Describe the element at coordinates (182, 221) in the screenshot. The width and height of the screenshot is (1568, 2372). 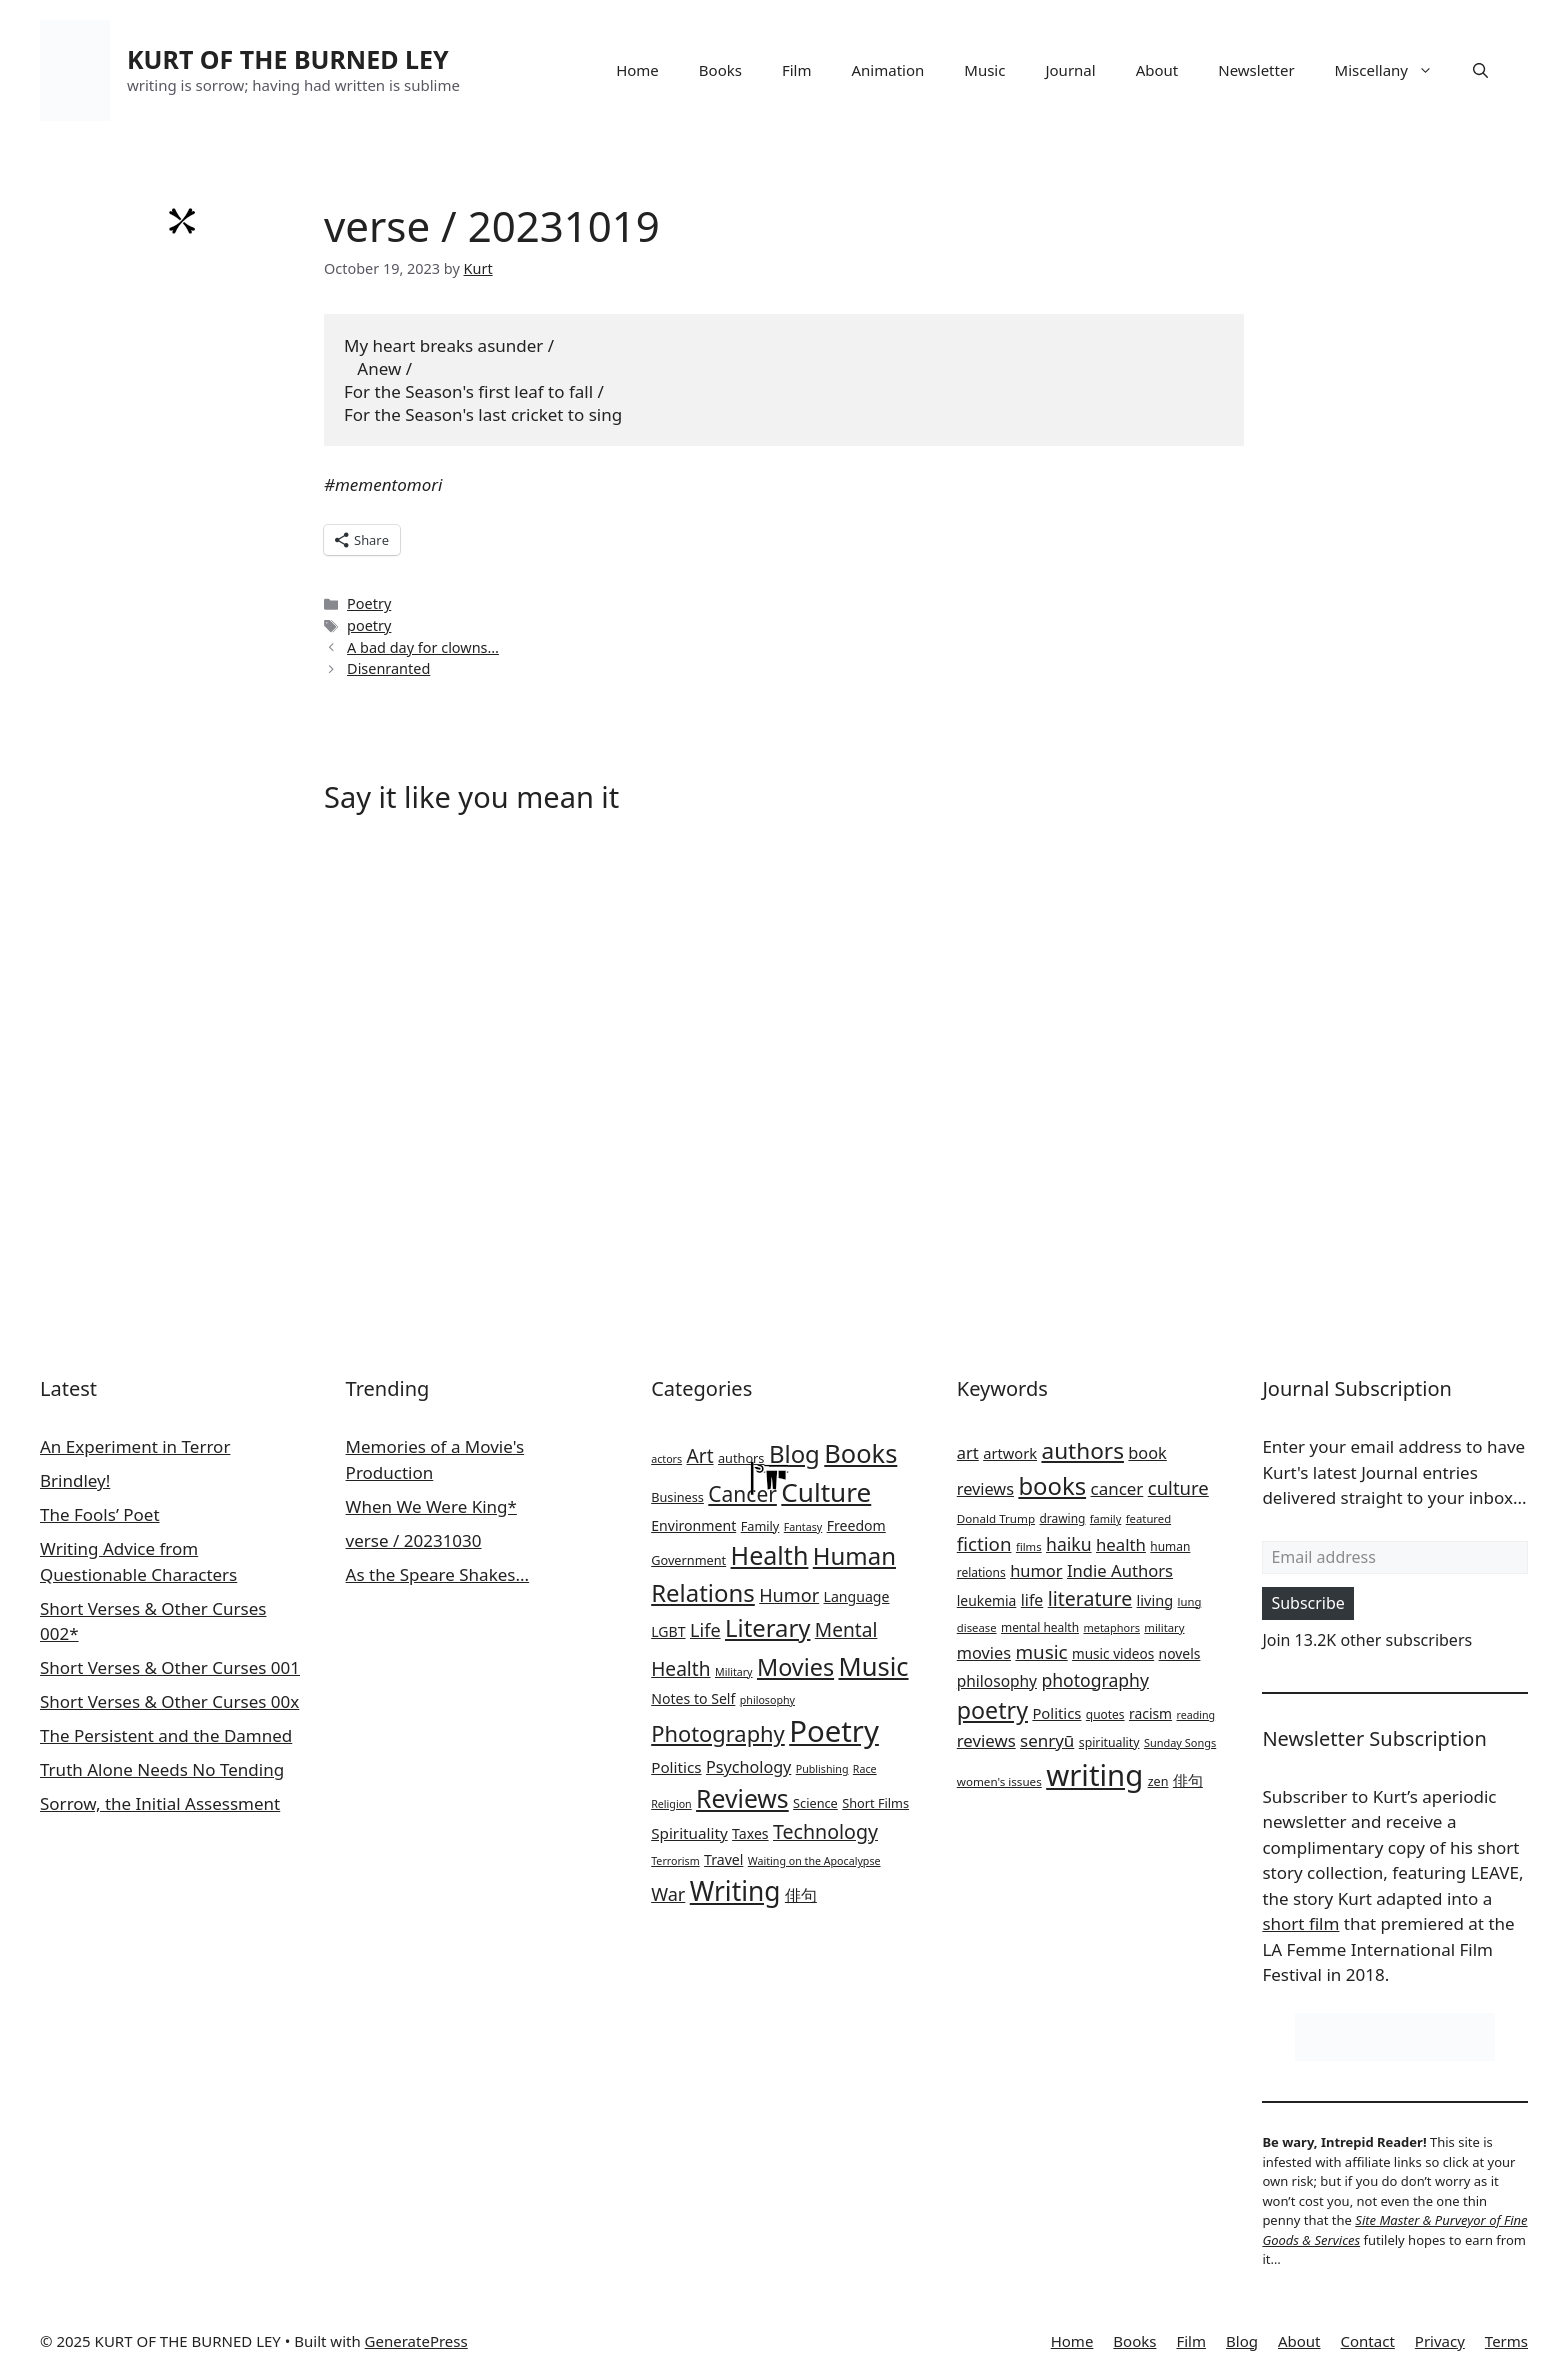
I see `indicates danger or deadly hazard in game` at that location.